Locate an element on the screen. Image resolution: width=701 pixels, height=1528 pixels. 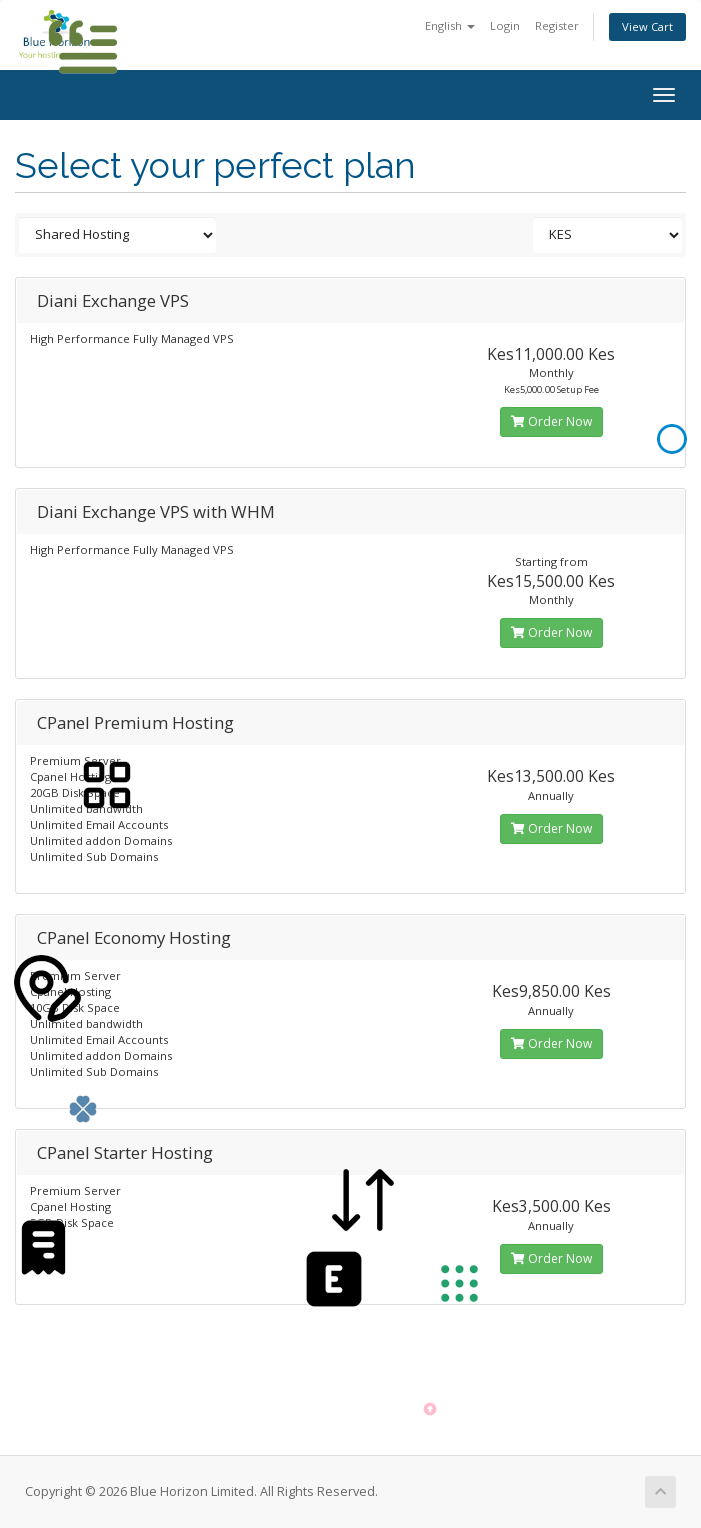
indicates 0% progress or empty state is located at coordinates (672, 439).